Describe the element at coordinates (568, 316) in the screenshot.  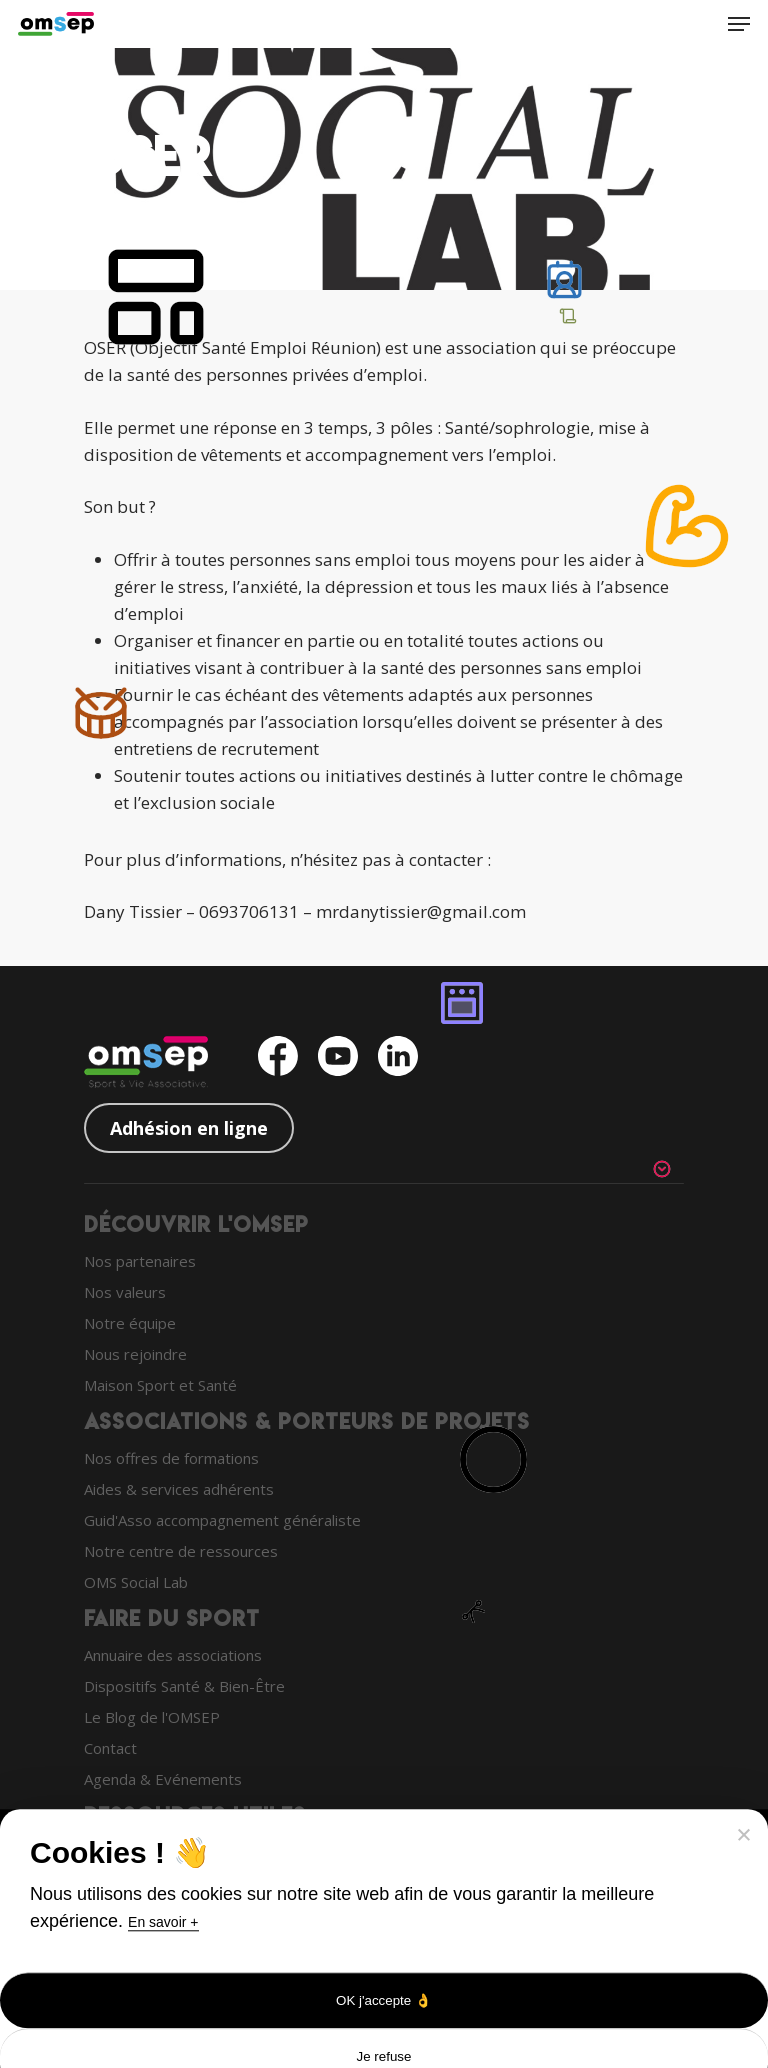
I see `view document or manuscript` at that location.